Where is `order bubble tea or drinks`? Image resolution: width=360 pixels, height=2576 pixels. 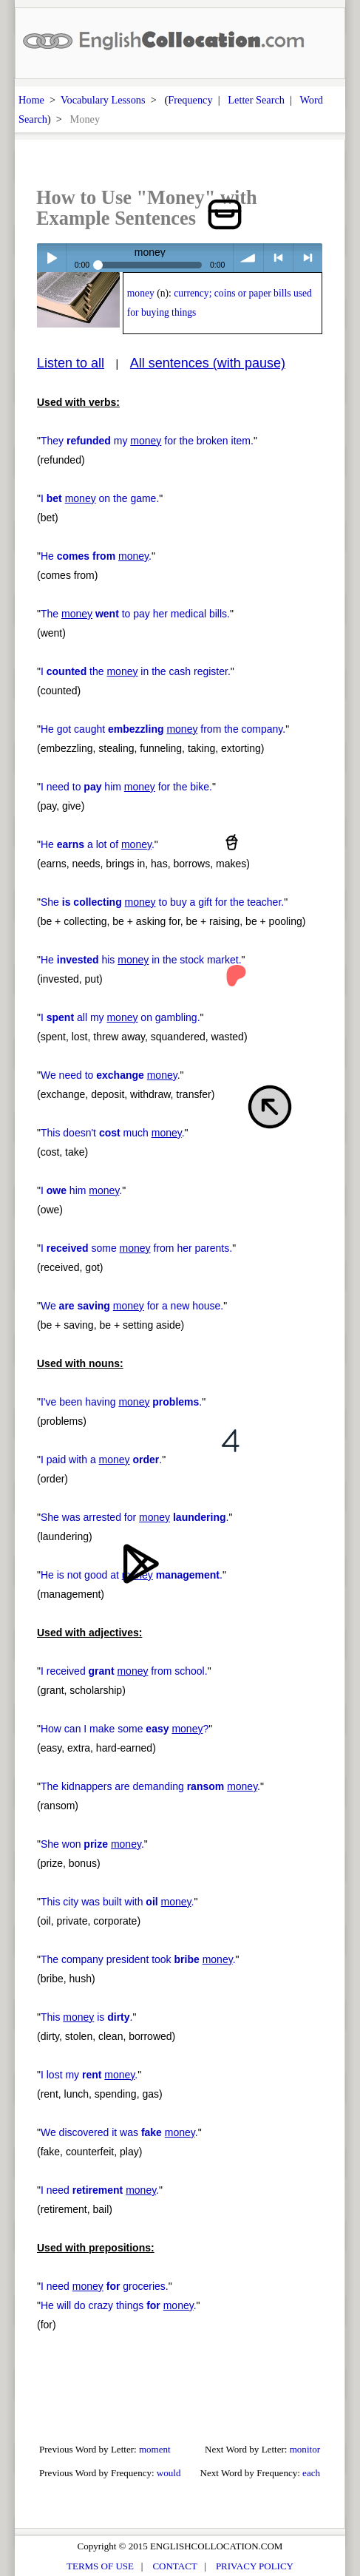
order bubble tea or drinks is located at coordinates (231, 842).